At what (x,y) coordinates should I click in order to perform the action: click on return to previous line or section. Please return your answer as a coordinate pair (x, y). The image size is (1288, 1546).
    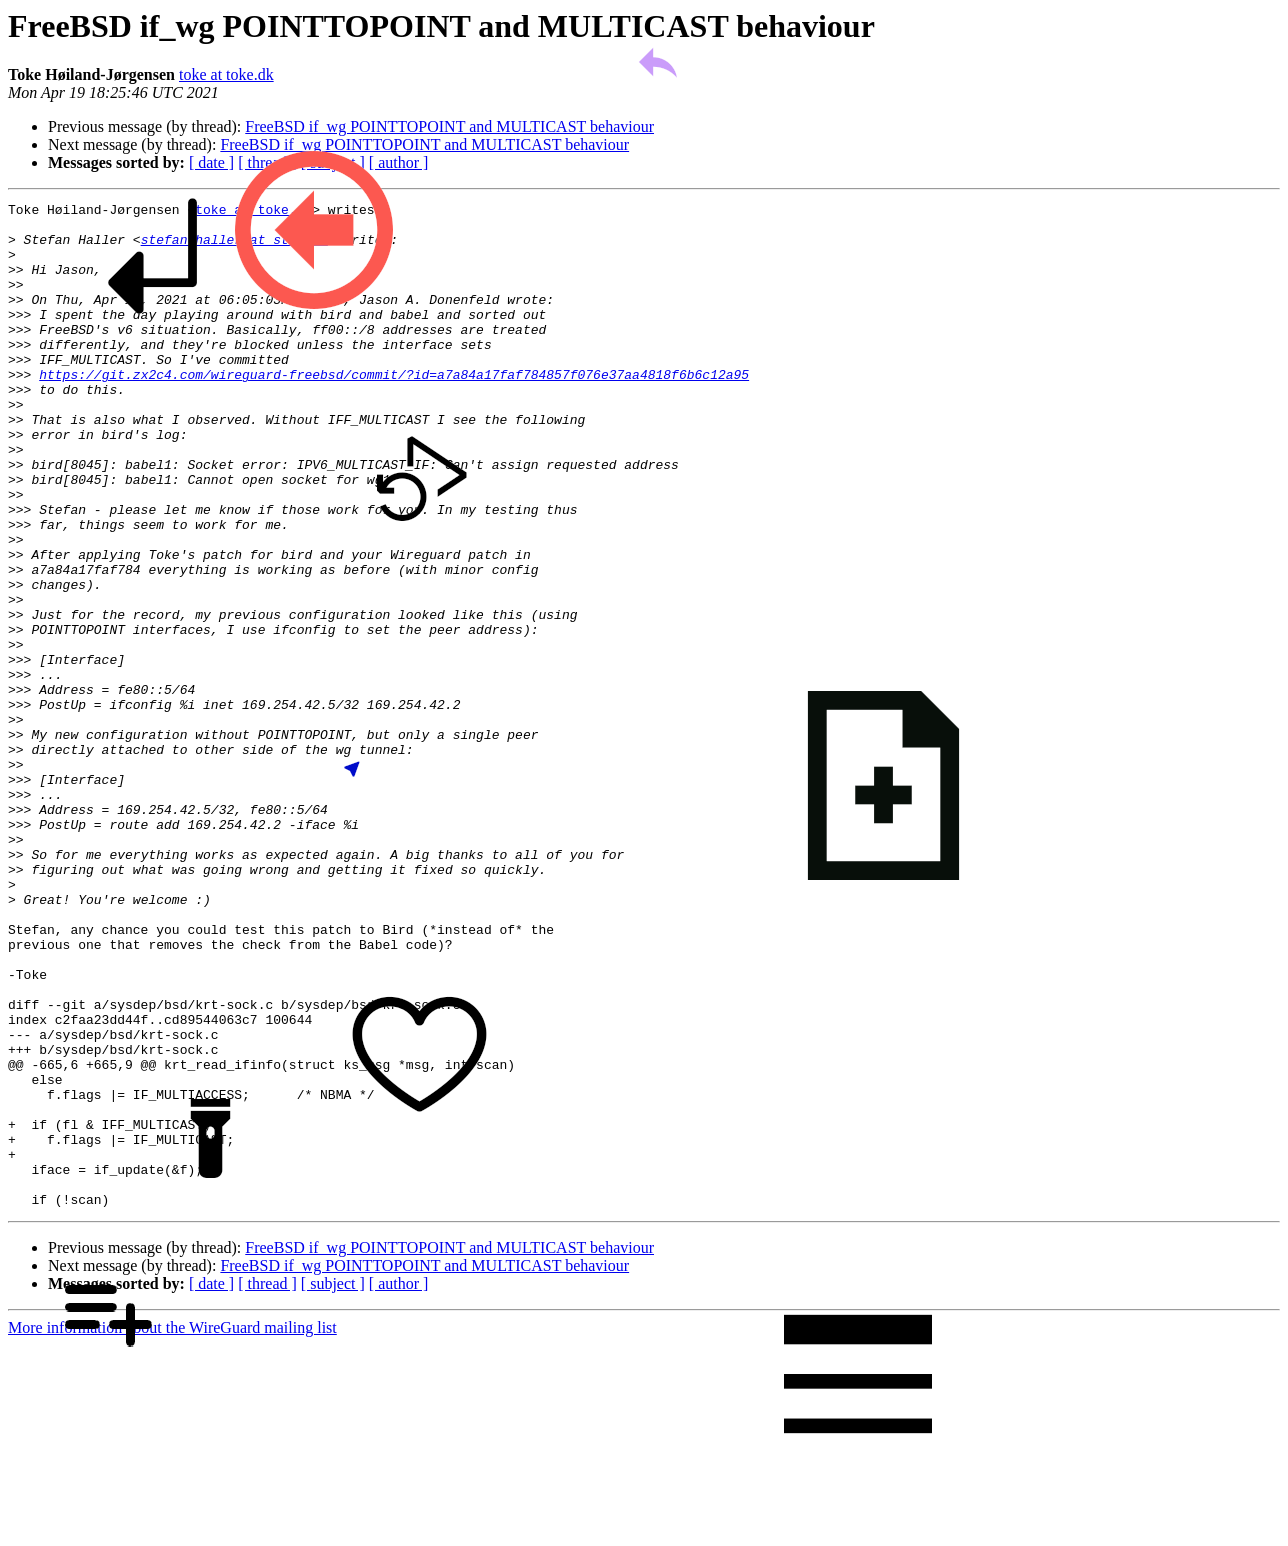
    Looking at the image, I should click on (157, 256).